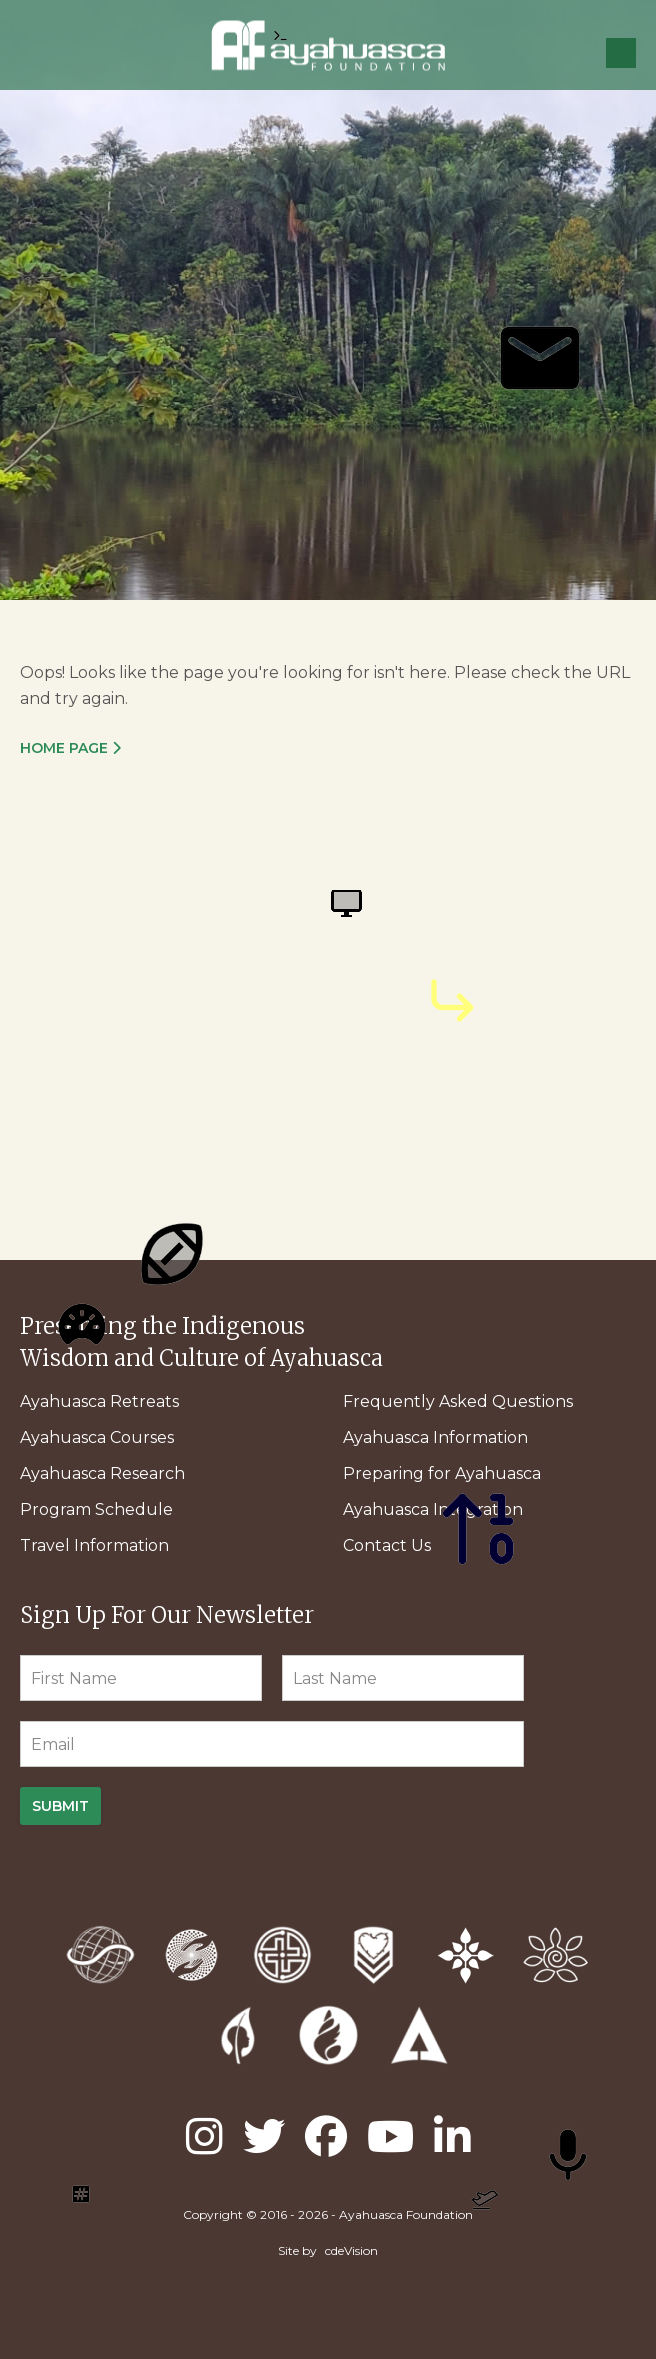 This screenshot has width=656, height=2359. What do you see at coordinates (81, 2194) in the screenshot?
I see `view or browse hashtags` at bounding box center [81, 2194].